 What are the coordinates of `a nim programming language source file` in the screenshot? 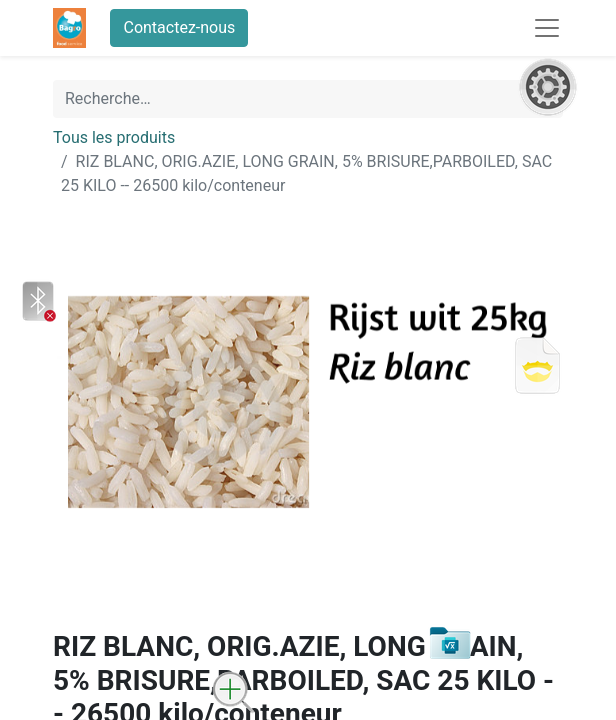 It's located at (537, 365).